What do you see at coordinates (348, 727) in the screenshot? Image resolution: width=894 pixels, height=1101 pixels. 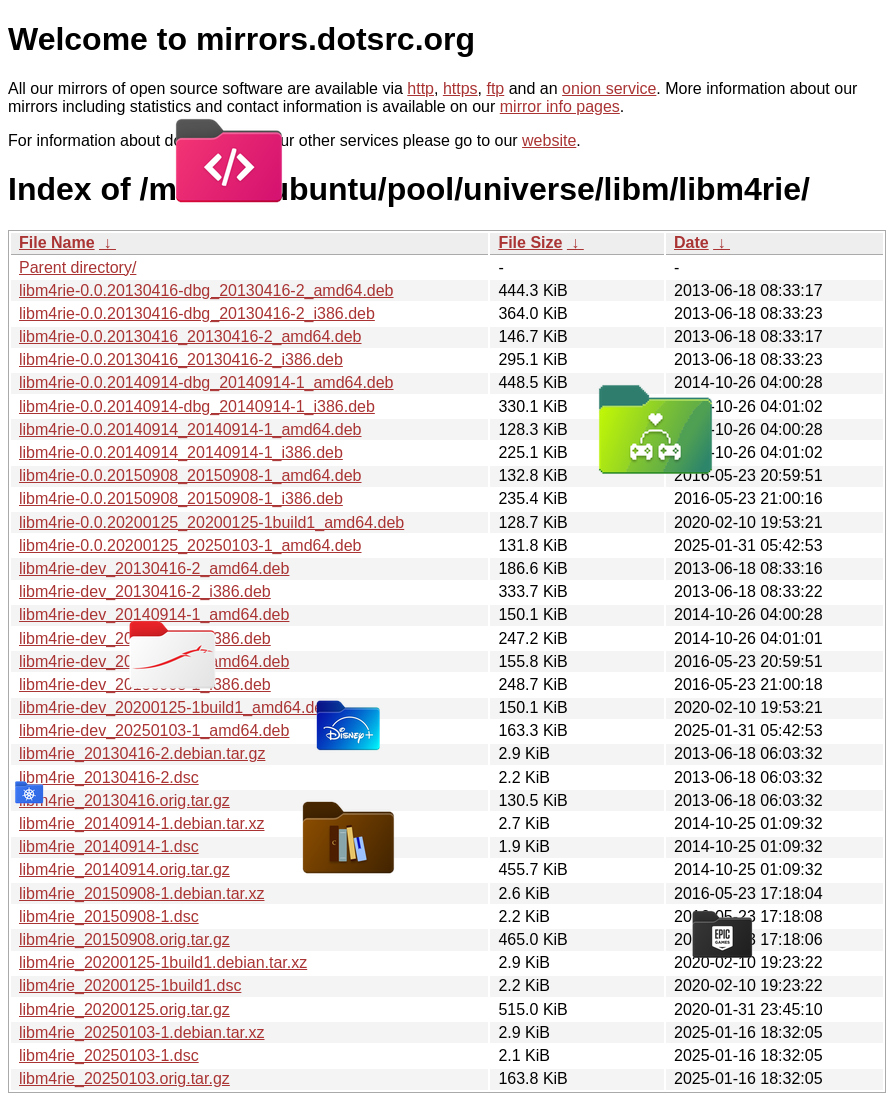 I see `open disney+ media folder` at bounding box center [348, 727].